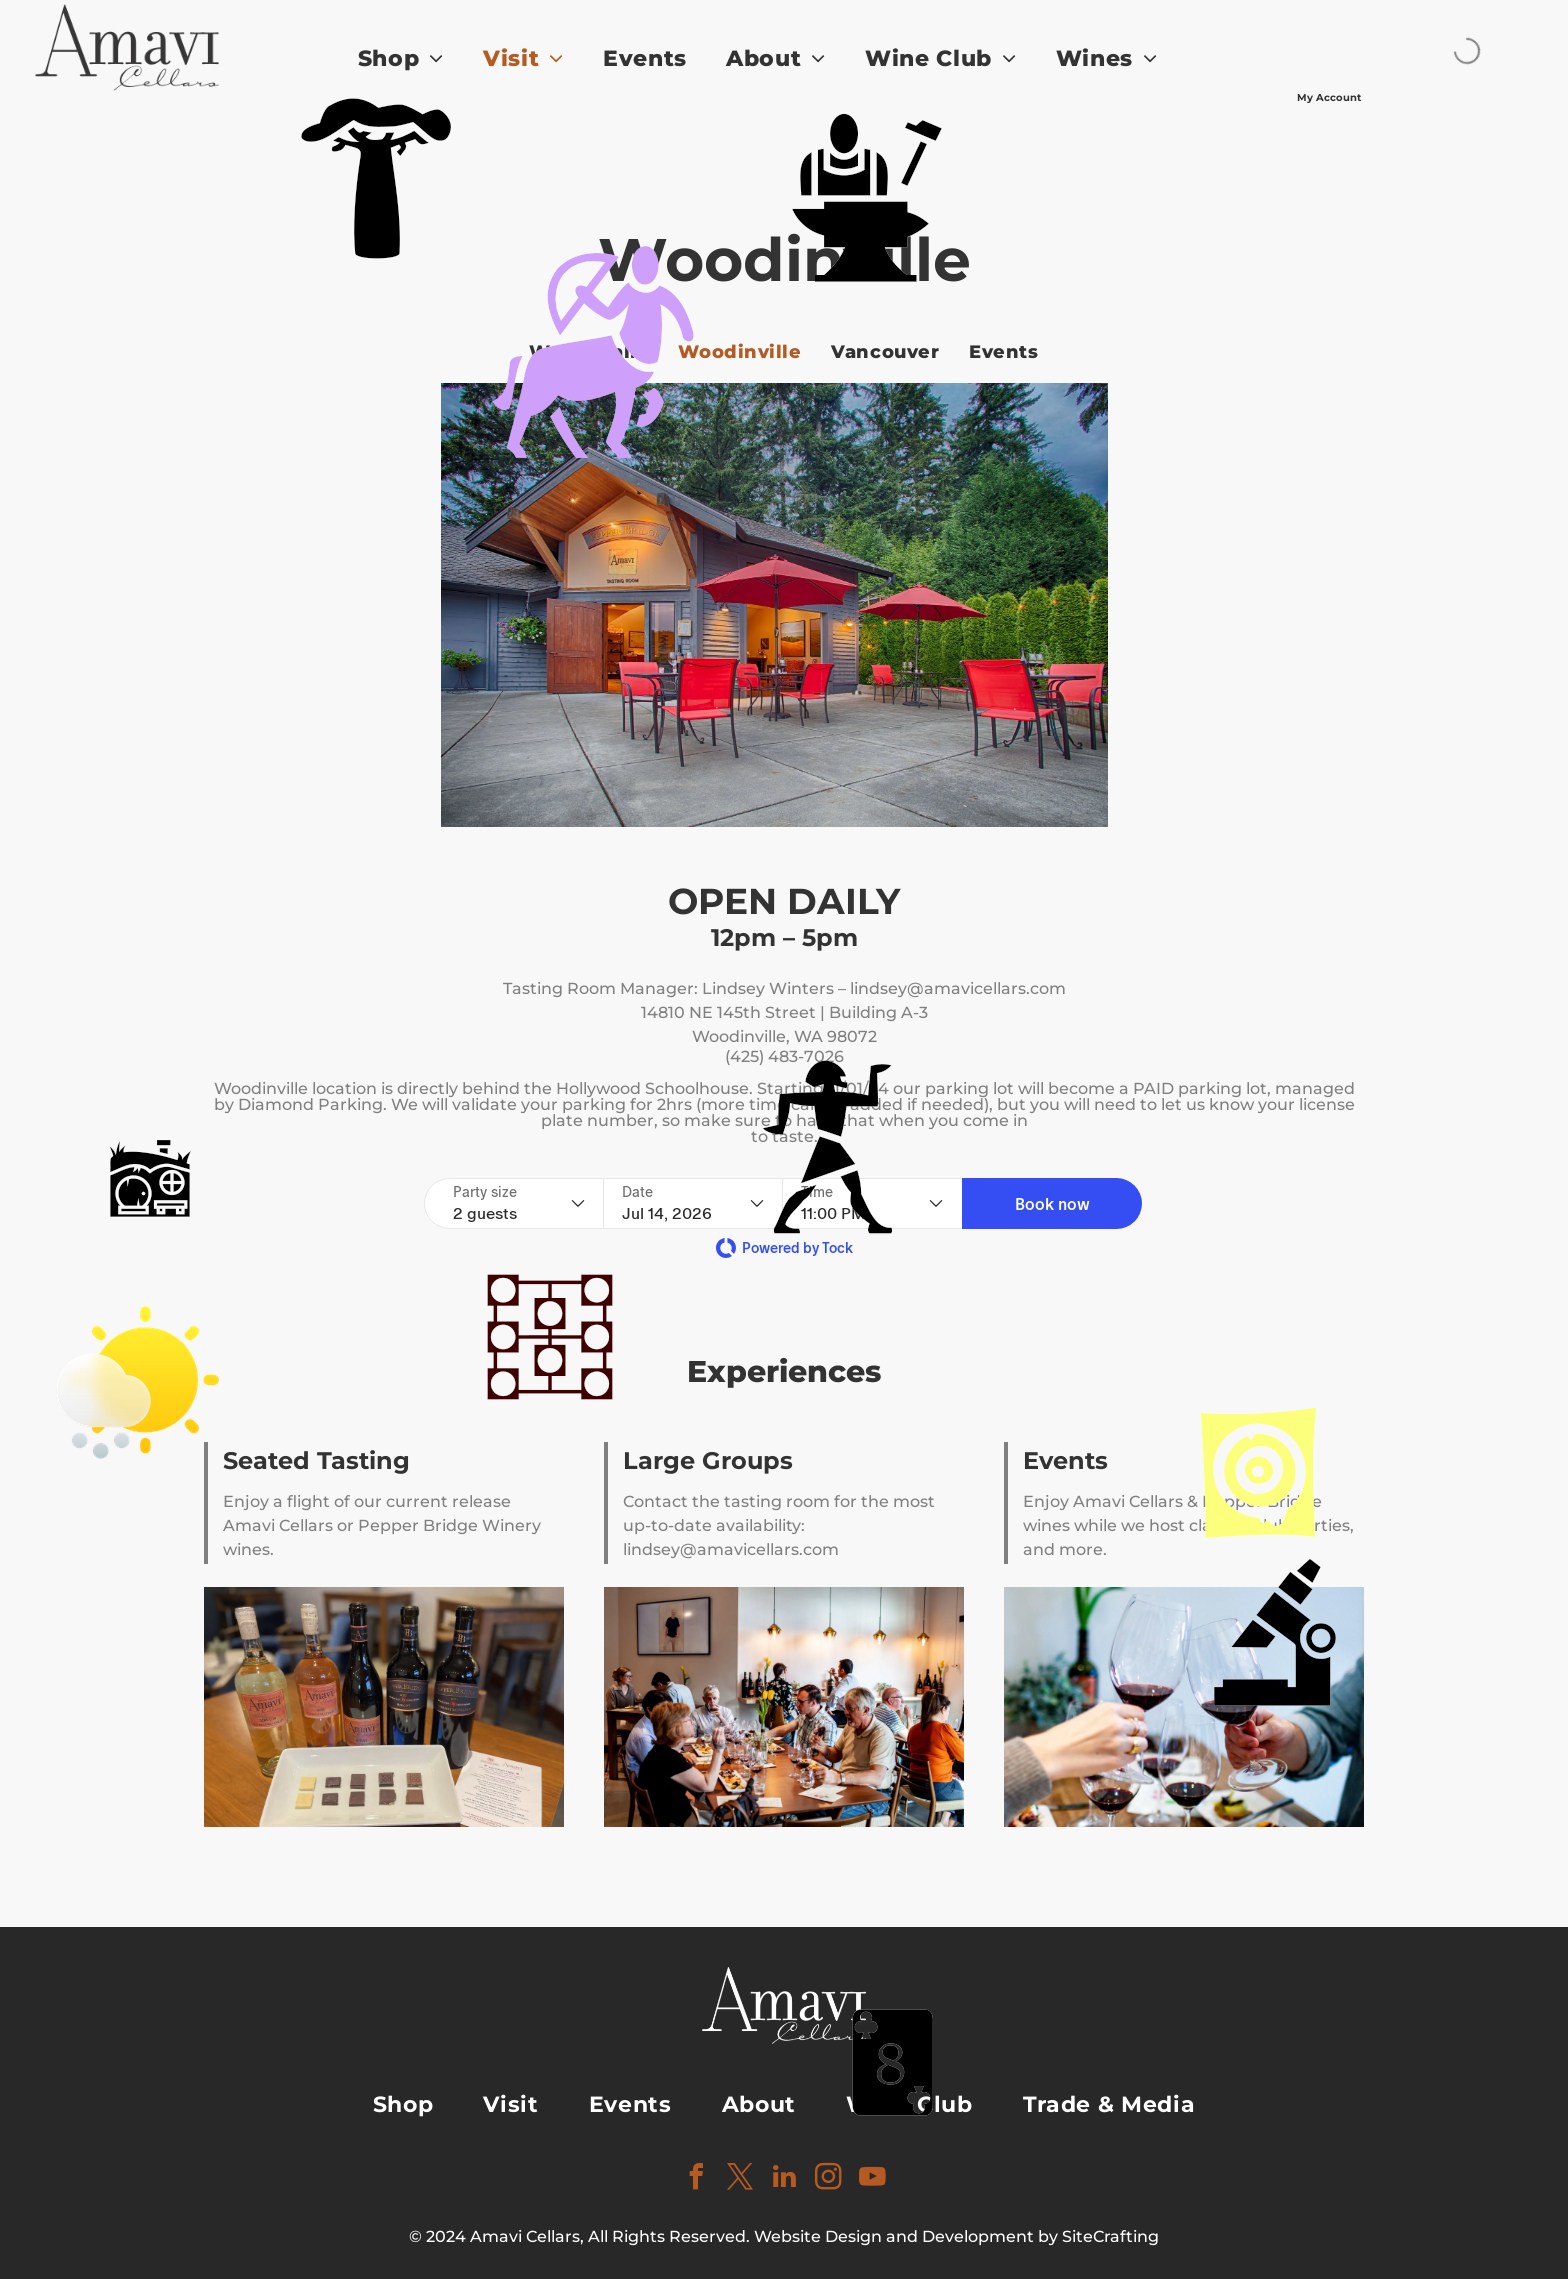  What do you see at coordinates (892, 2062) in the screenshot?
I see `eight of clubs playing card` at bounding box center [892, 2062].